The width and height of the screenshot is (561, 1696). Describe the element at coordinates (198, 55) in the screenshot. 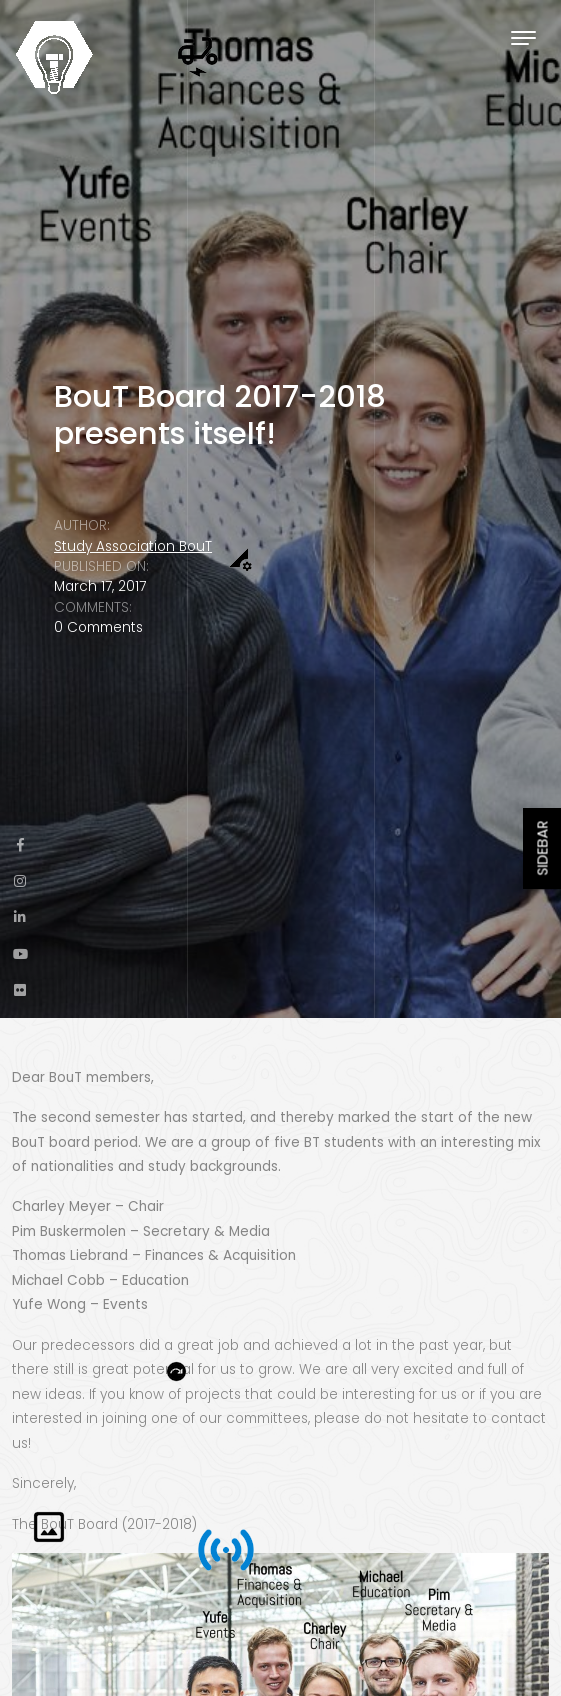

I see `select electric moped as transportation mode` at that location.